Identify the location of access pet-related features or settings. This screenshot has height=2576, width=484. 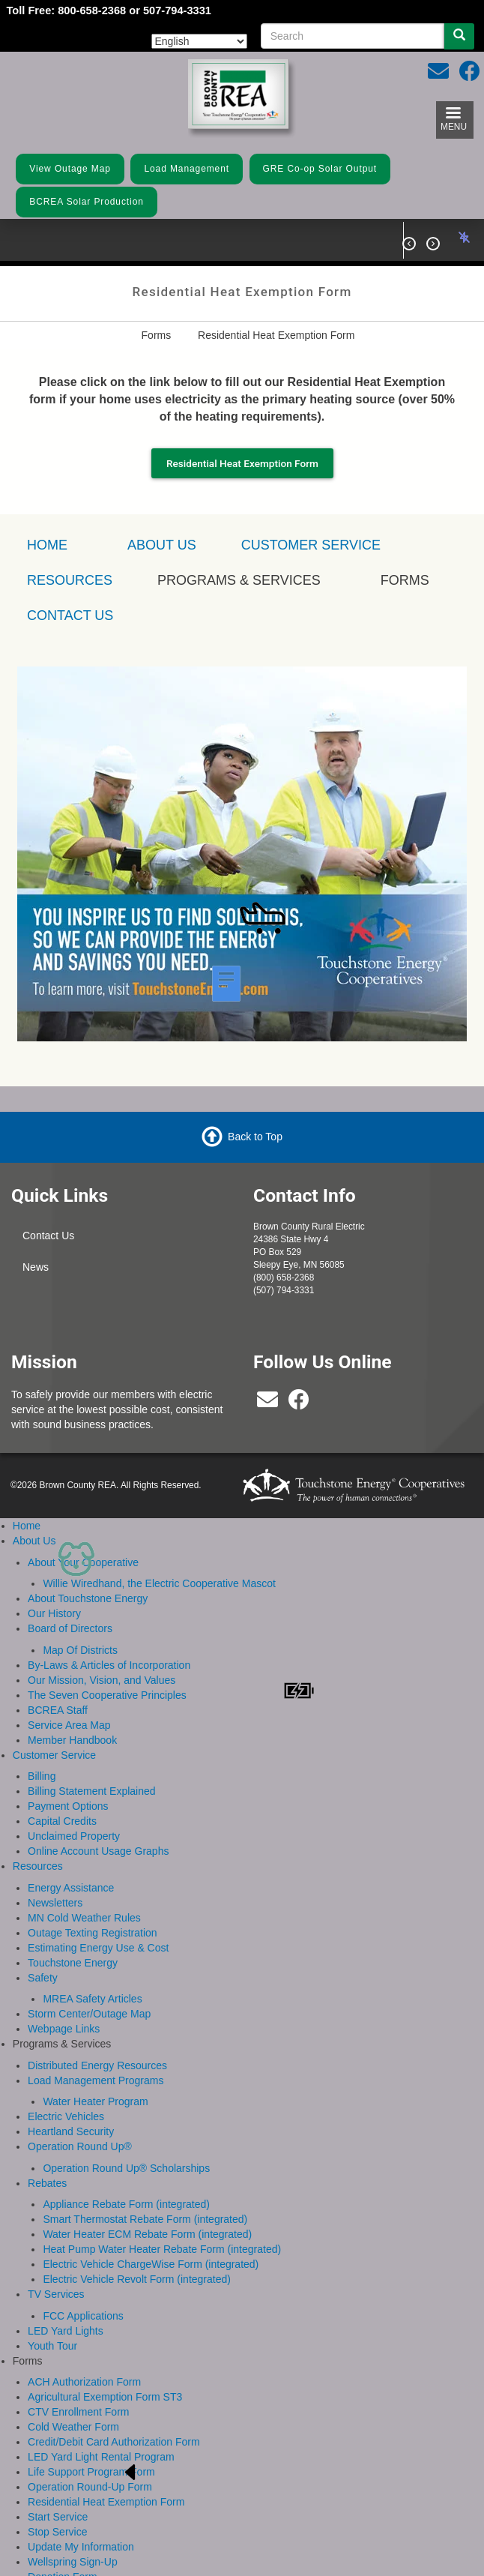
(76, 1559).